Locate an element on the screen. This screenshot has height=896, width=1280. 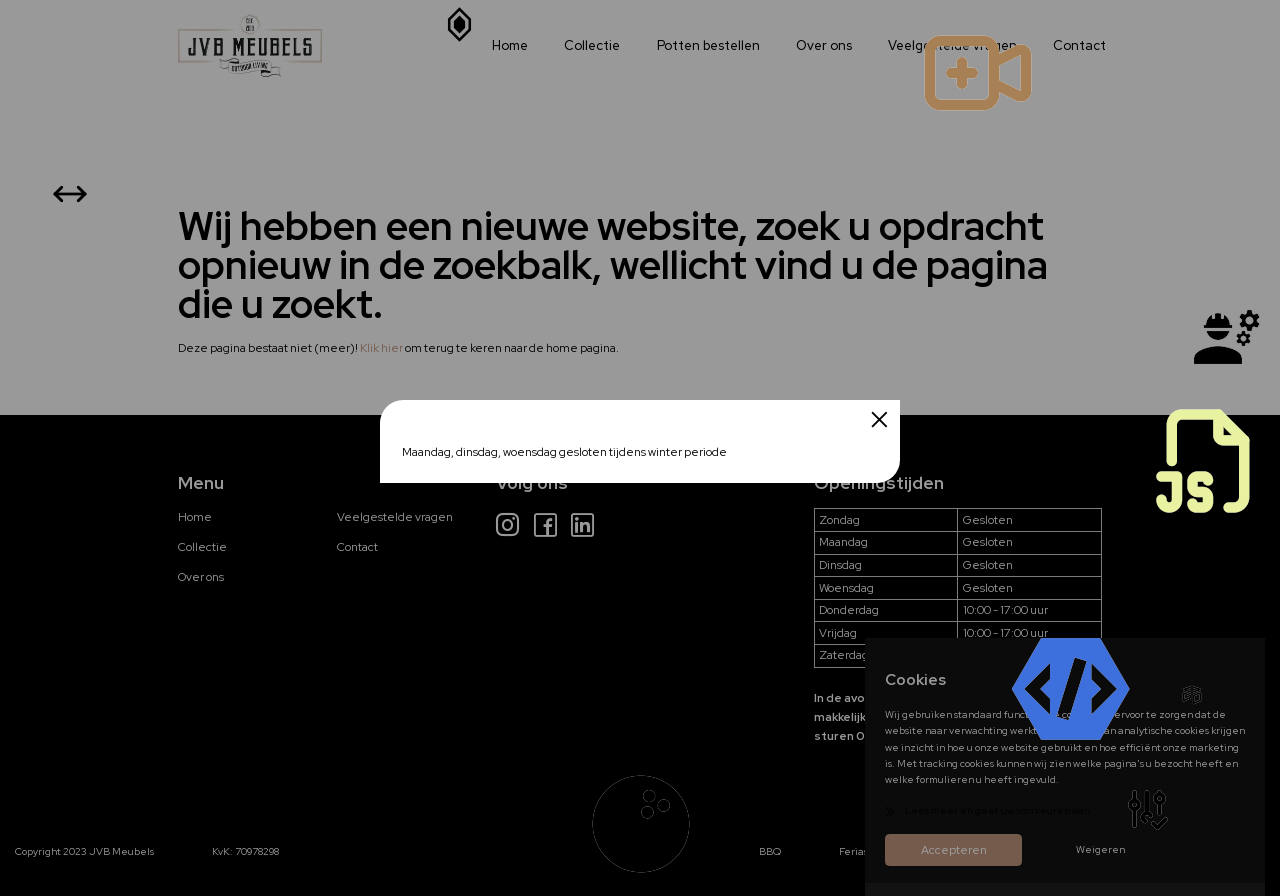
access bowling or sports games is located at coordinates (641, 824).